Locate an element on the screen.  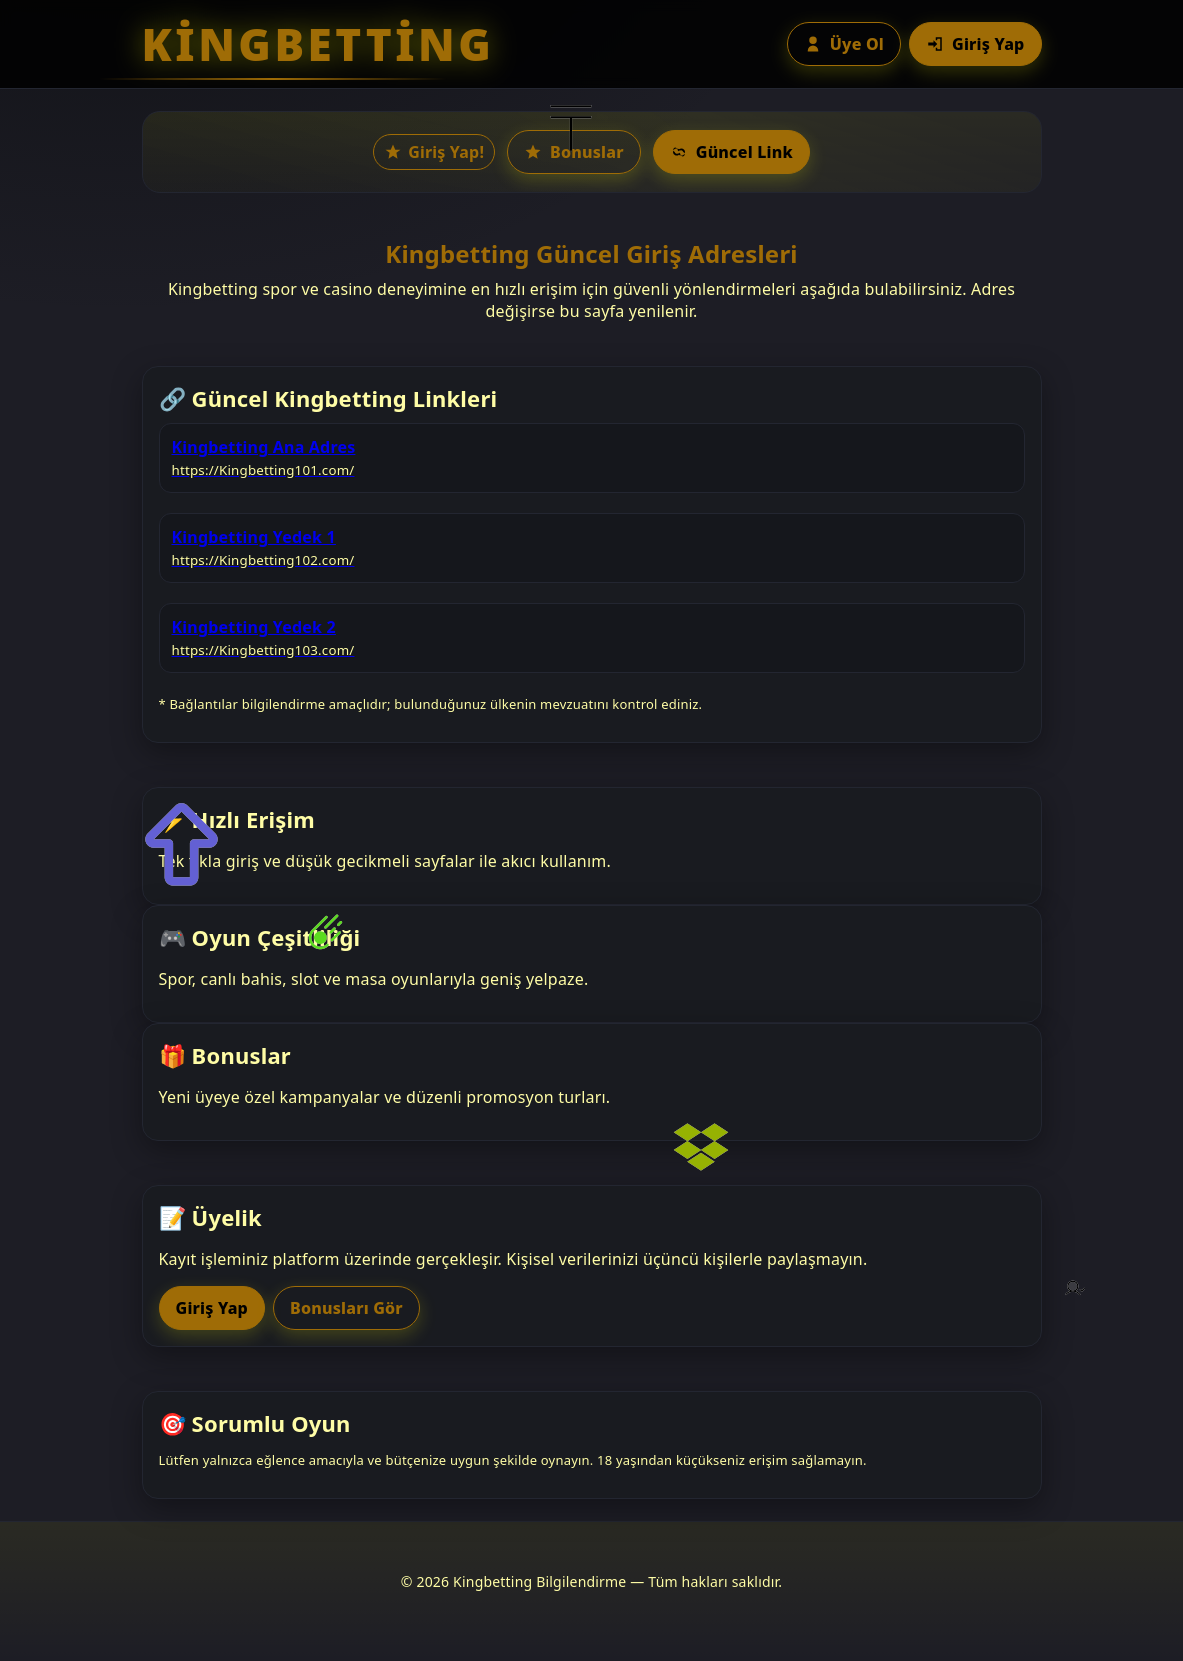
indicates a trending or viral item is located at coordinates (325, 932).